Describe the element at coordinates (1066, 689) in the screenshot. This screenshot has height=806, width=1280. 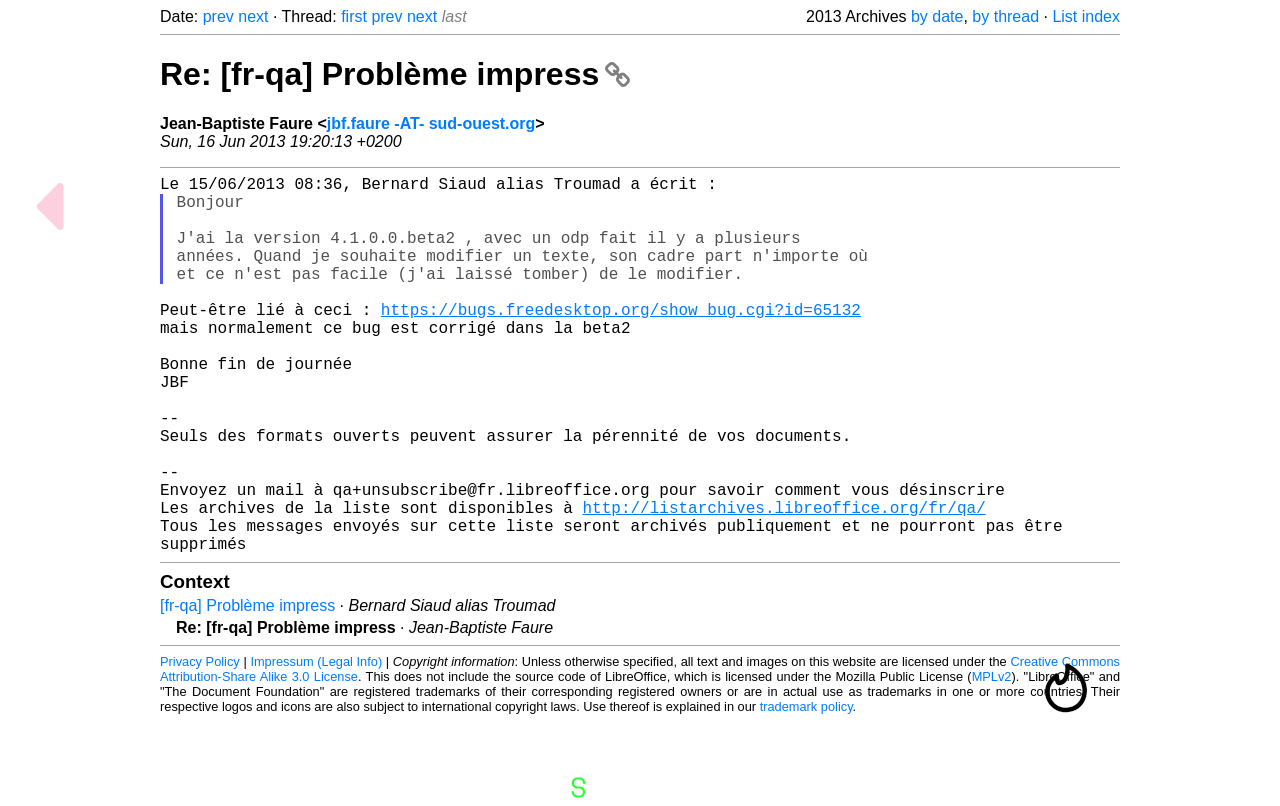
I see `open tinder dating app` at that location.